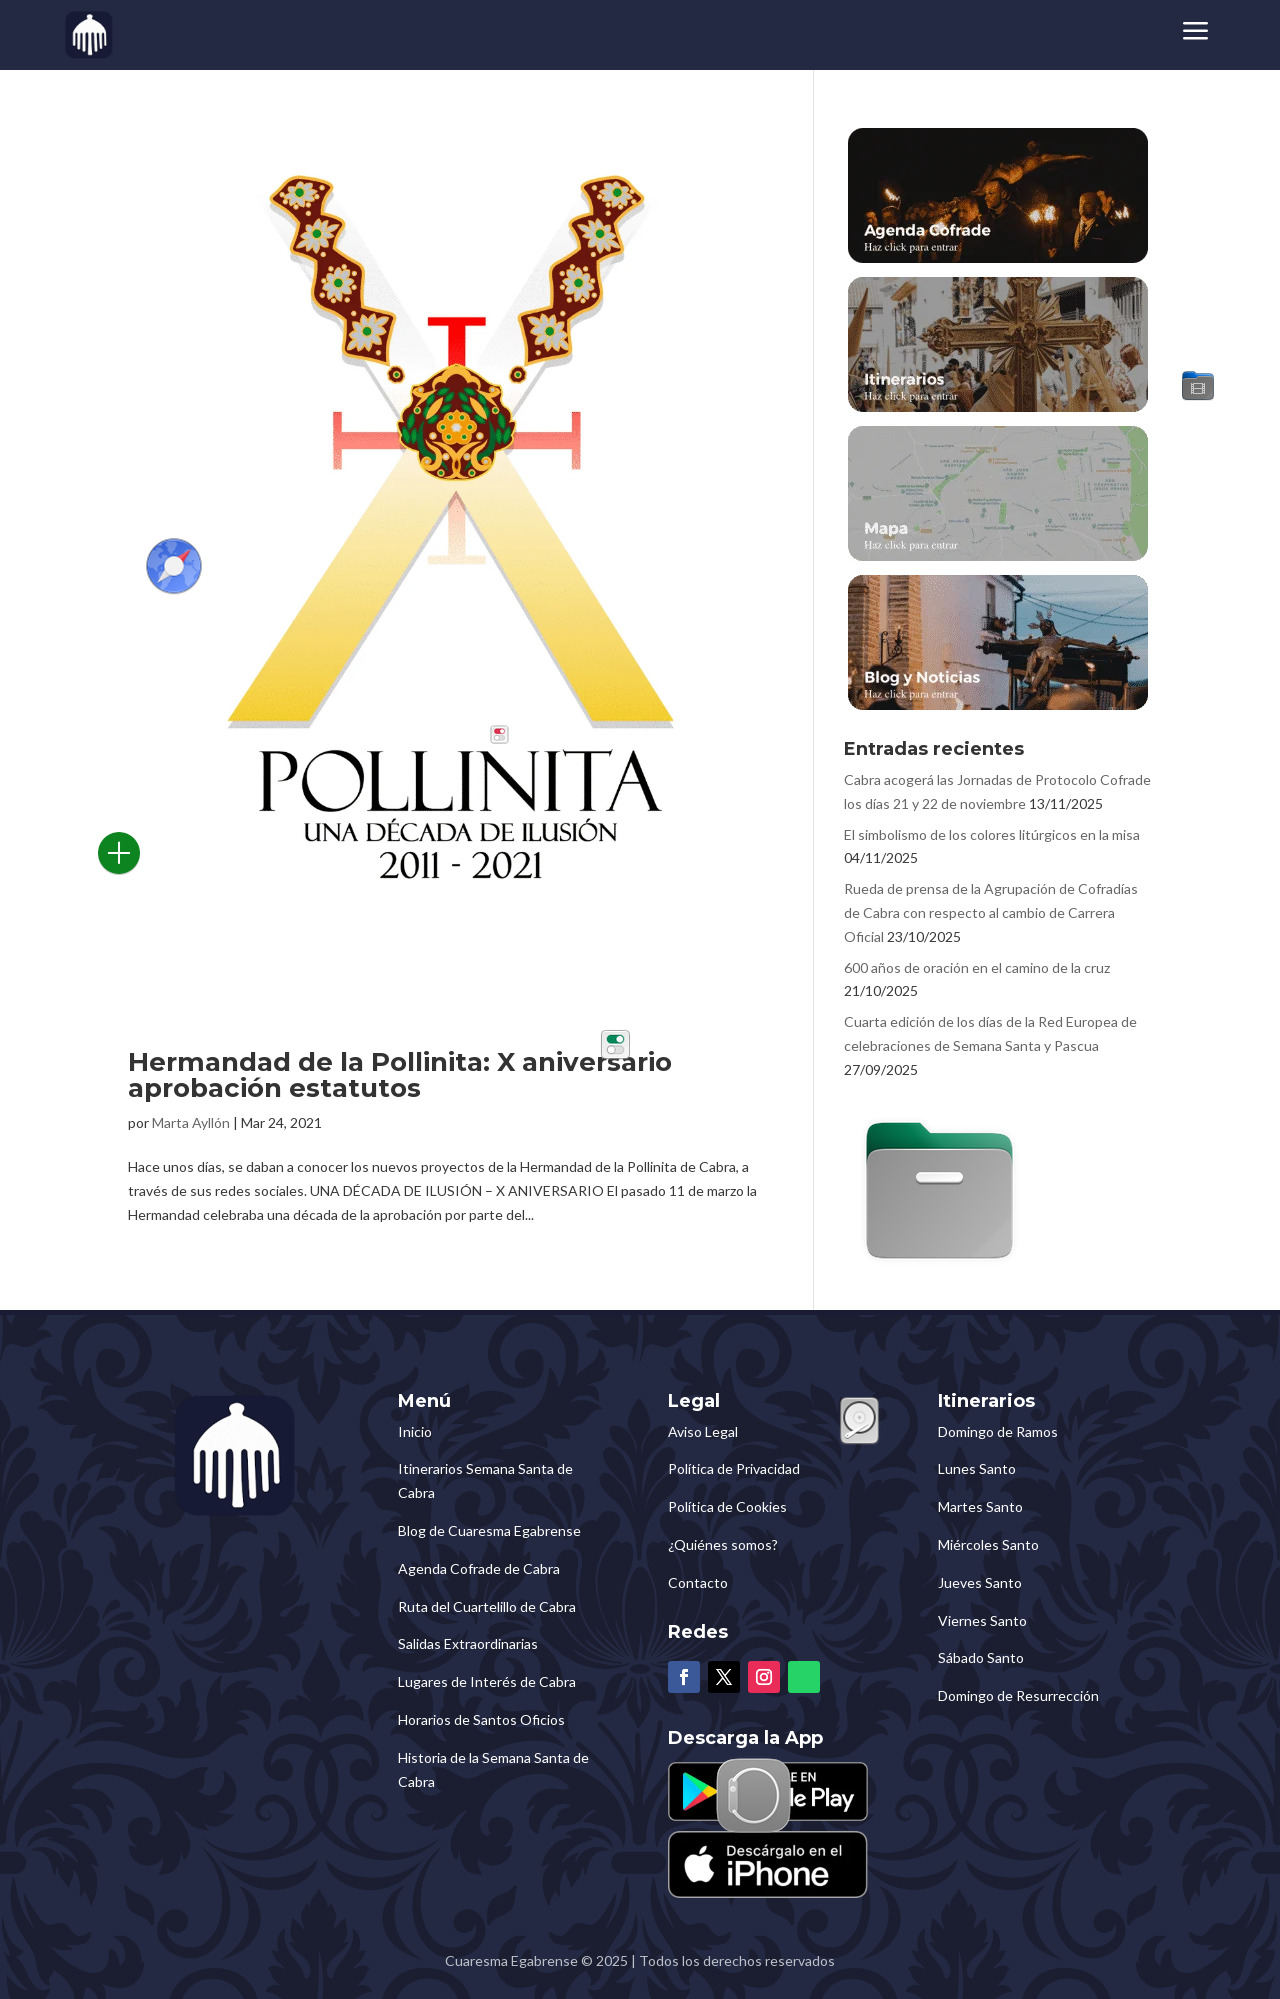  What do you see at coordinates (1198, 385) in the screenshot?
I see `open your videos folder` at bounding box center [1198, 385].